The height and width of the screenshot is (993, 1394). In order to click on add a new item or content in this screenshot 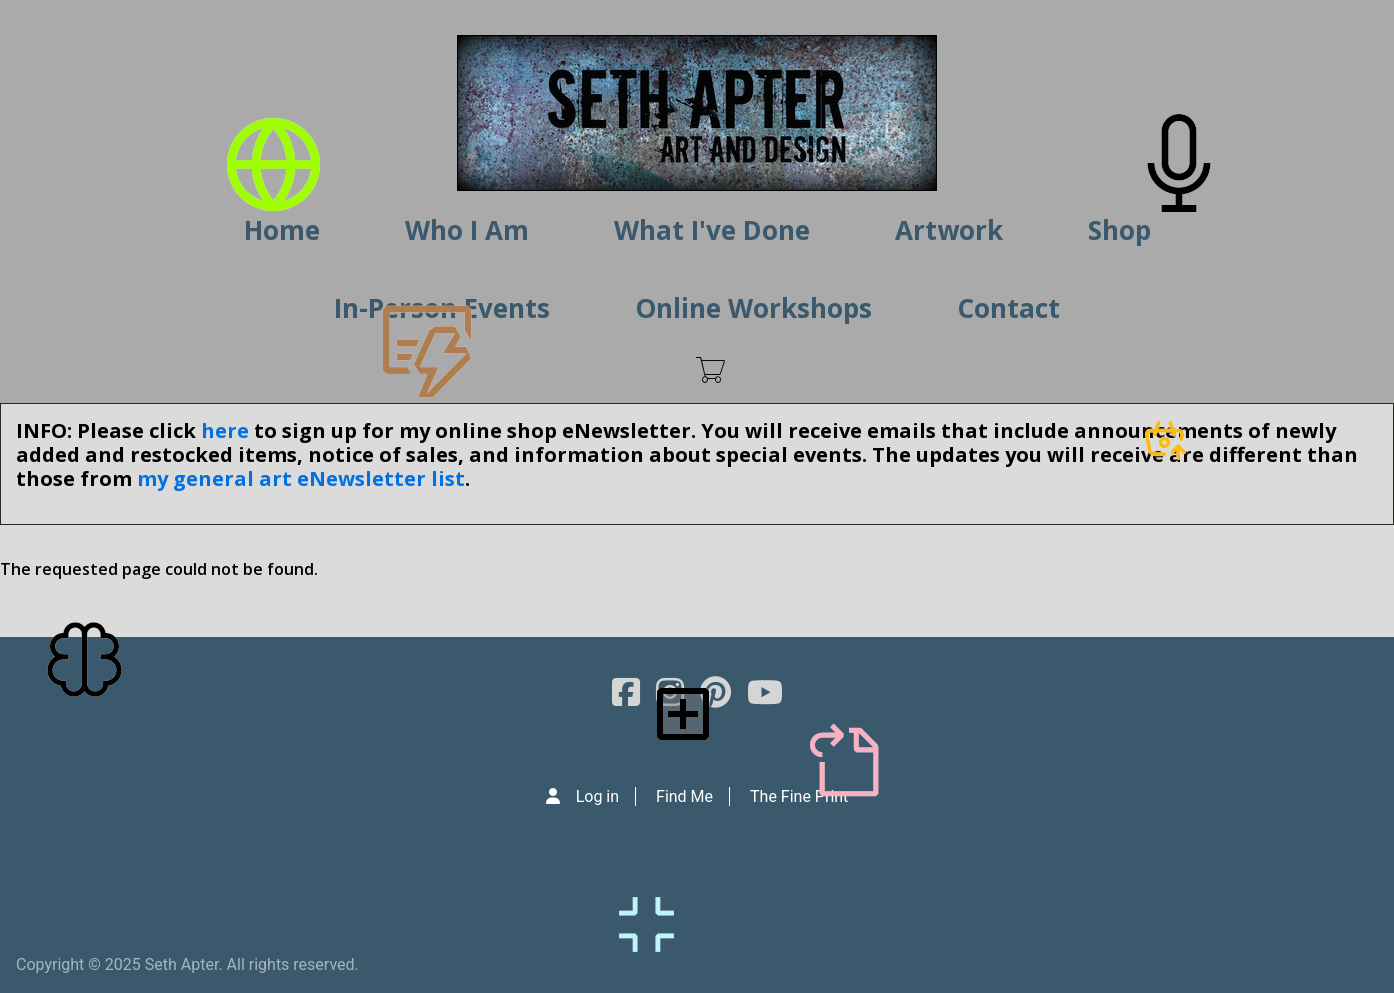, I will do `click(683, 714)`.